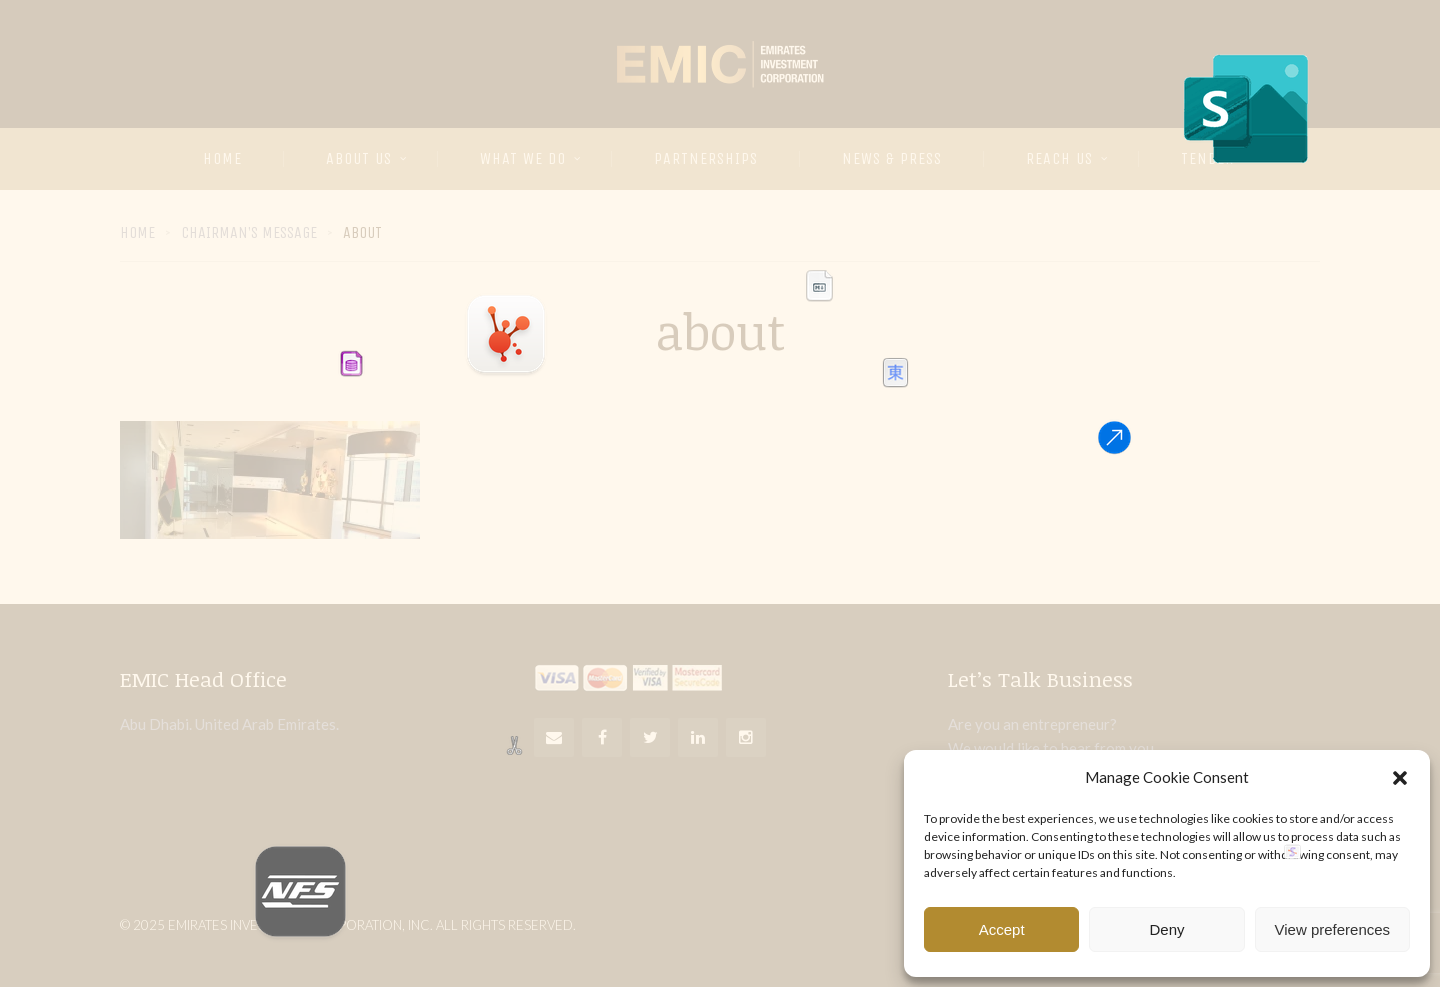 The image size is (1440, 987). What do you see at coordinates (1292, 851) in the screenshot?
I see `compressed SVG vector image file` at bounding box center [1292, 851].